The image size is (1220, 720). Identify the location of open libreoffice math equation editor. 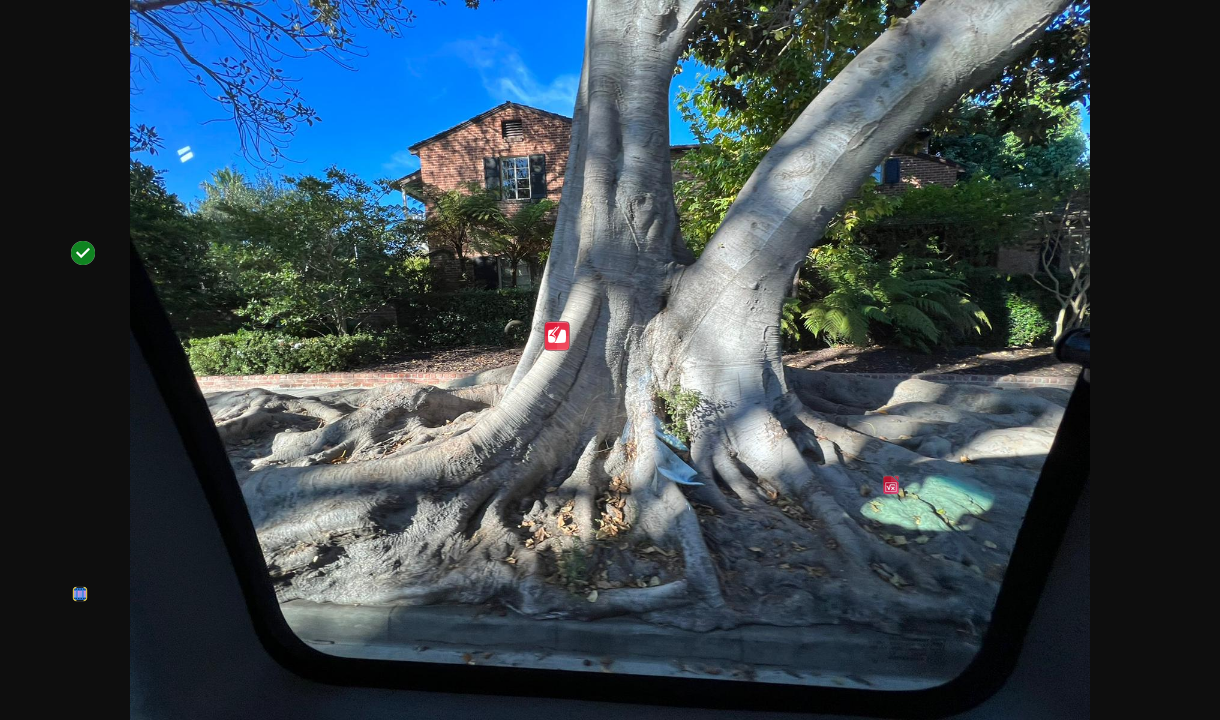
(891, 485).